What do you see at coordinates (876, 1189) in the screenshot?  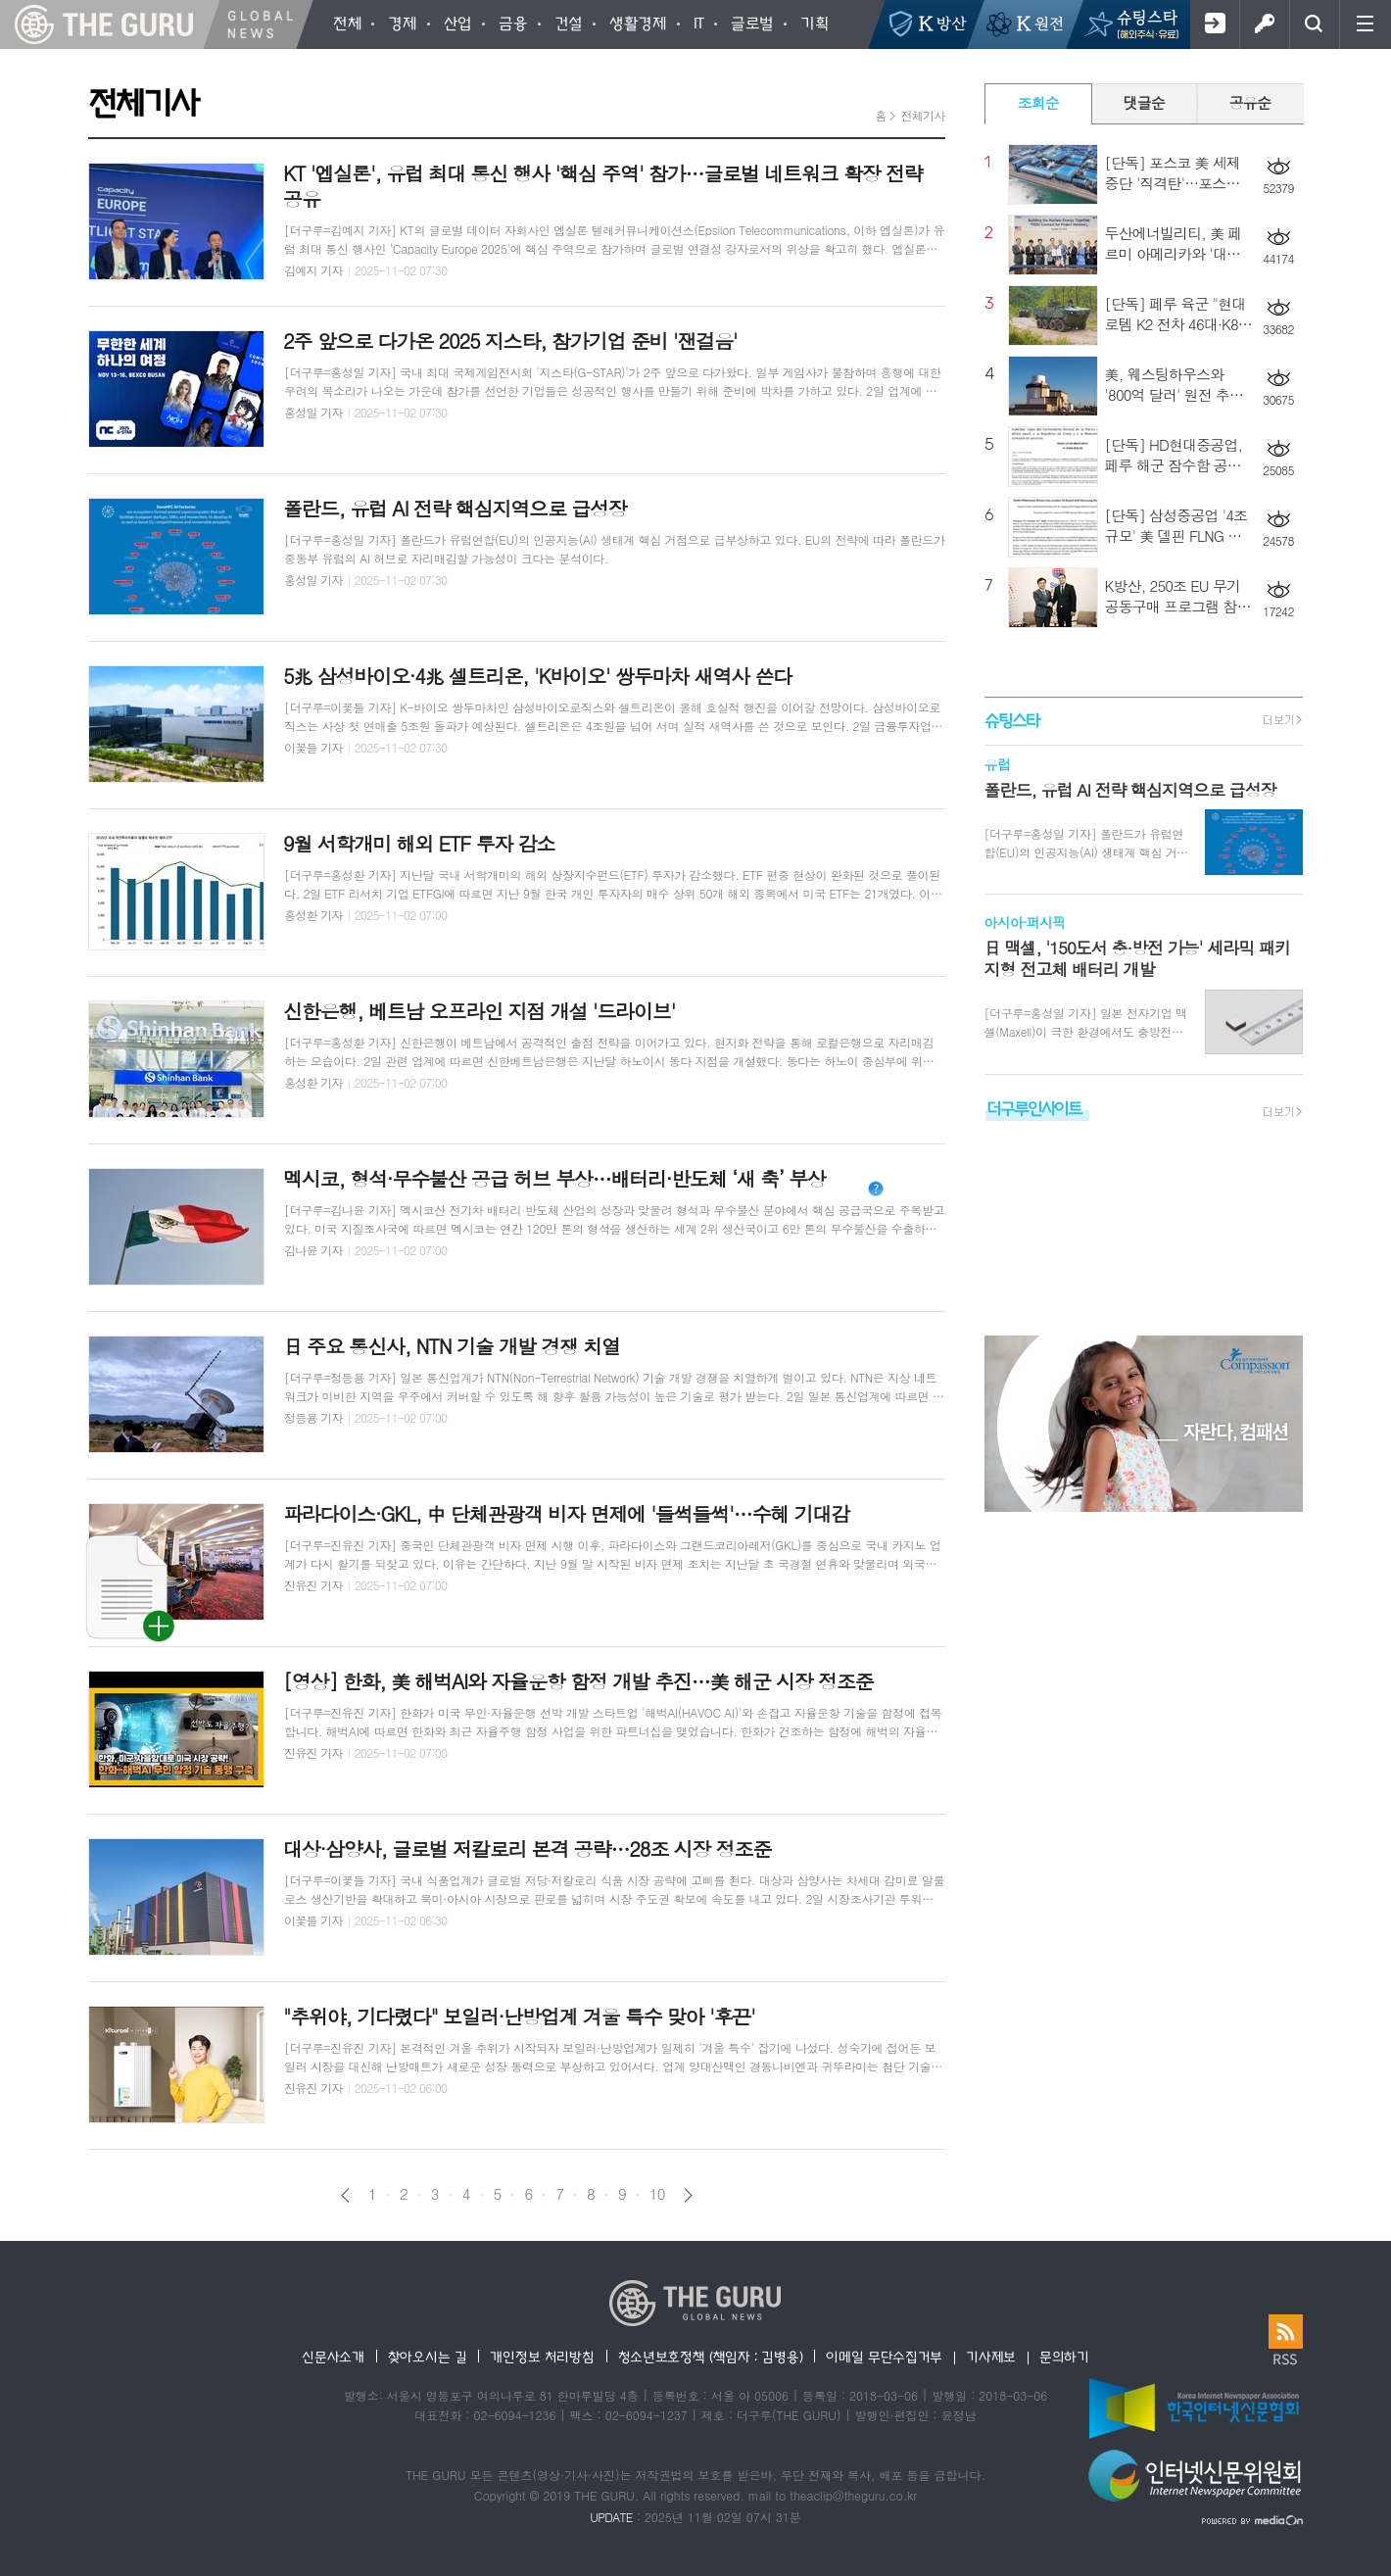 I see `open help documentation` at bounding box center [876, 1189].